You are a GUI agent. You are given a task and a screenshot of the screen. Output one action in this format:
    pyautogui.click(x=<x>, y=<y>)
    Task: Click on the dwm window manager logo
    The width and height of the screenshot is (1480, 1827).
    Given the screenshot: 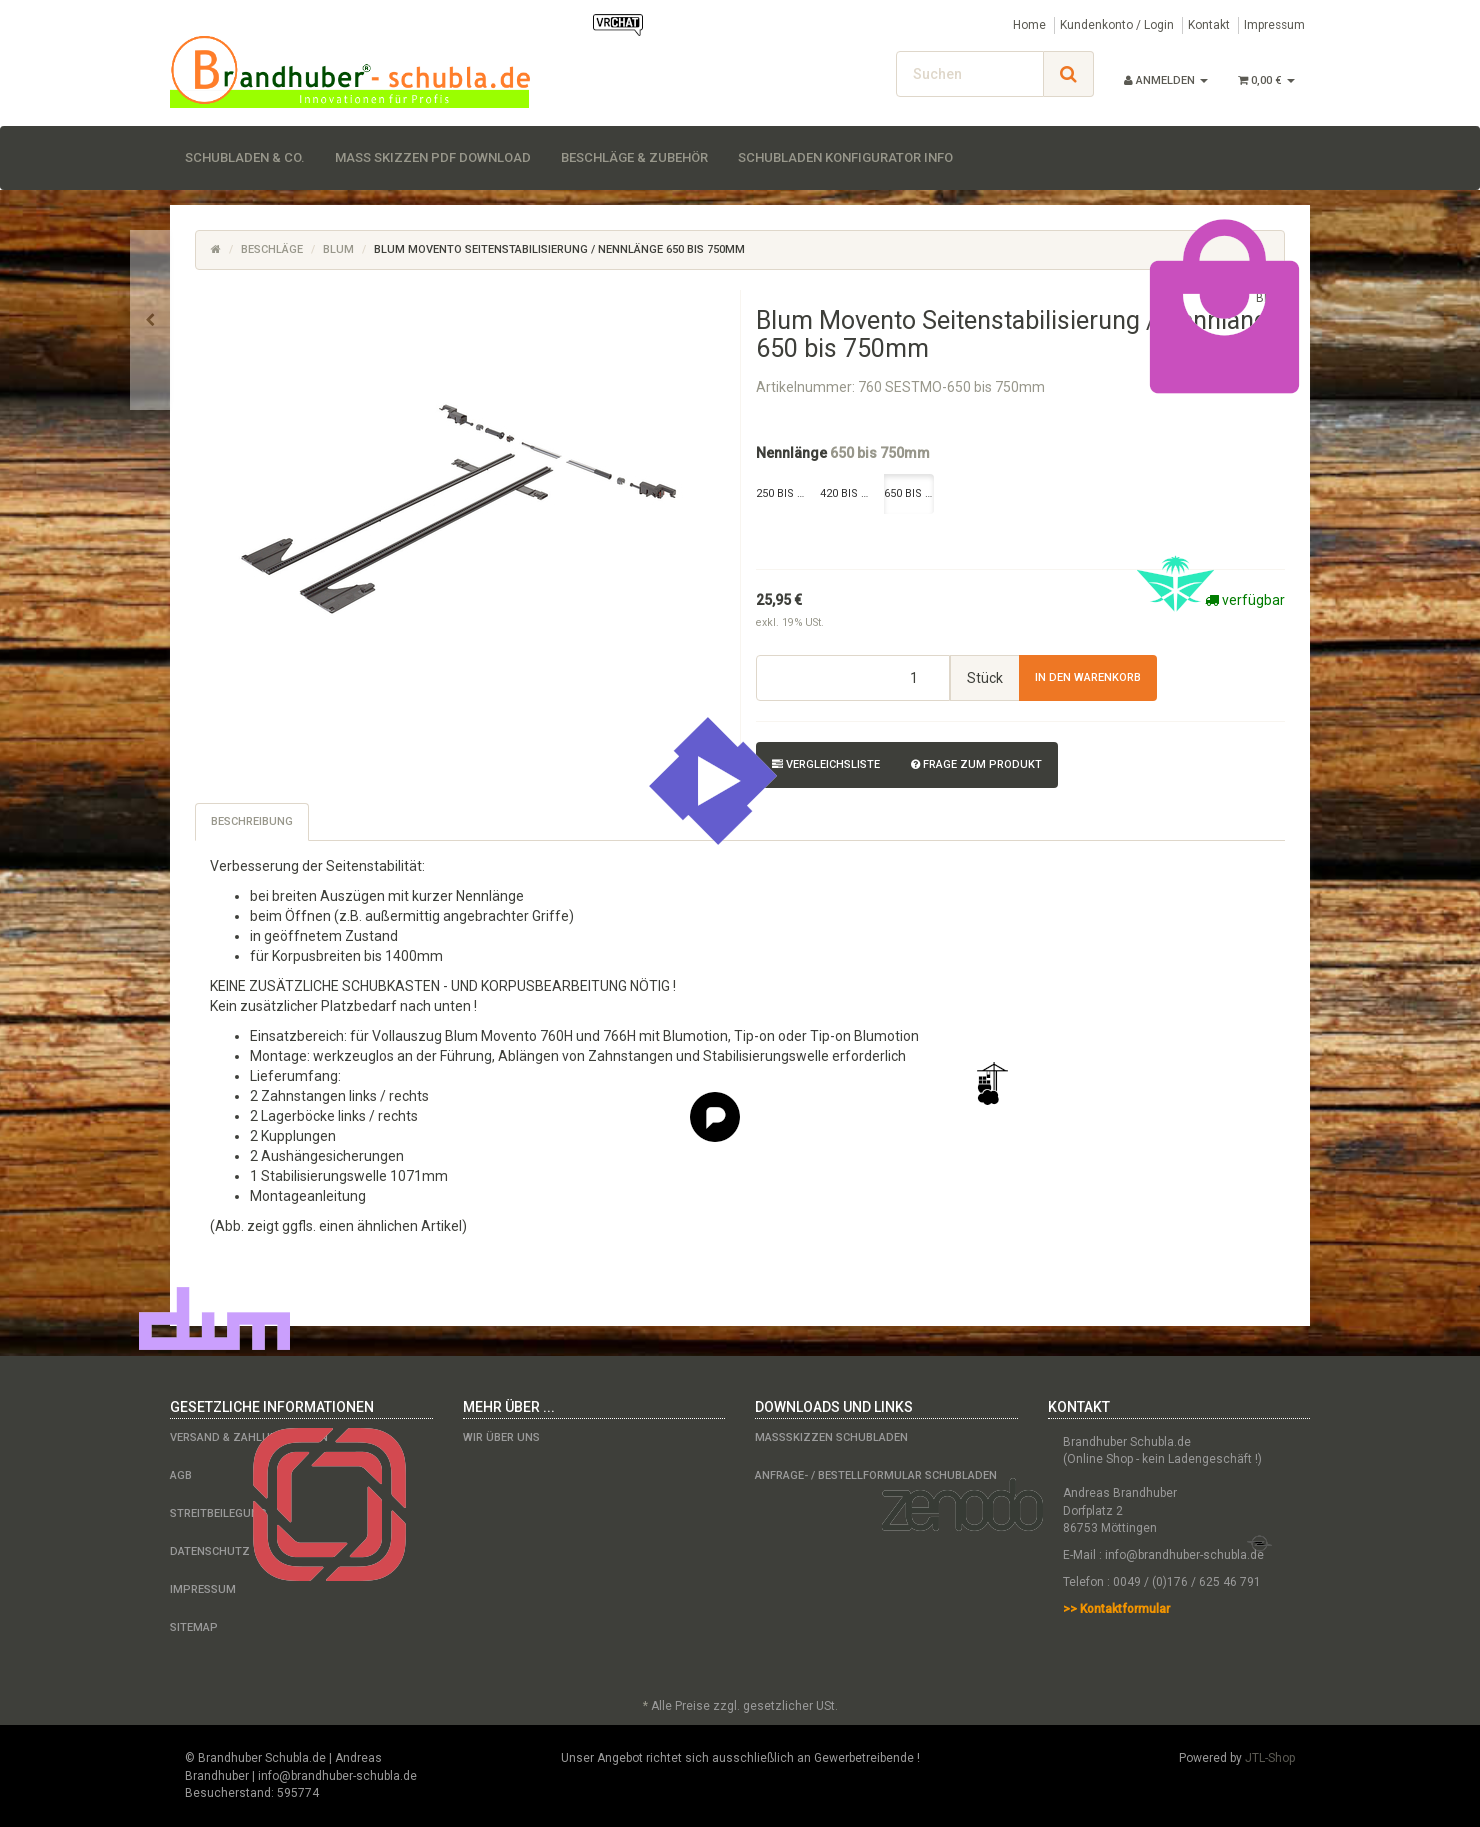 What is the action you would take?
    pyautogui.click(x=214, y=1318)
    